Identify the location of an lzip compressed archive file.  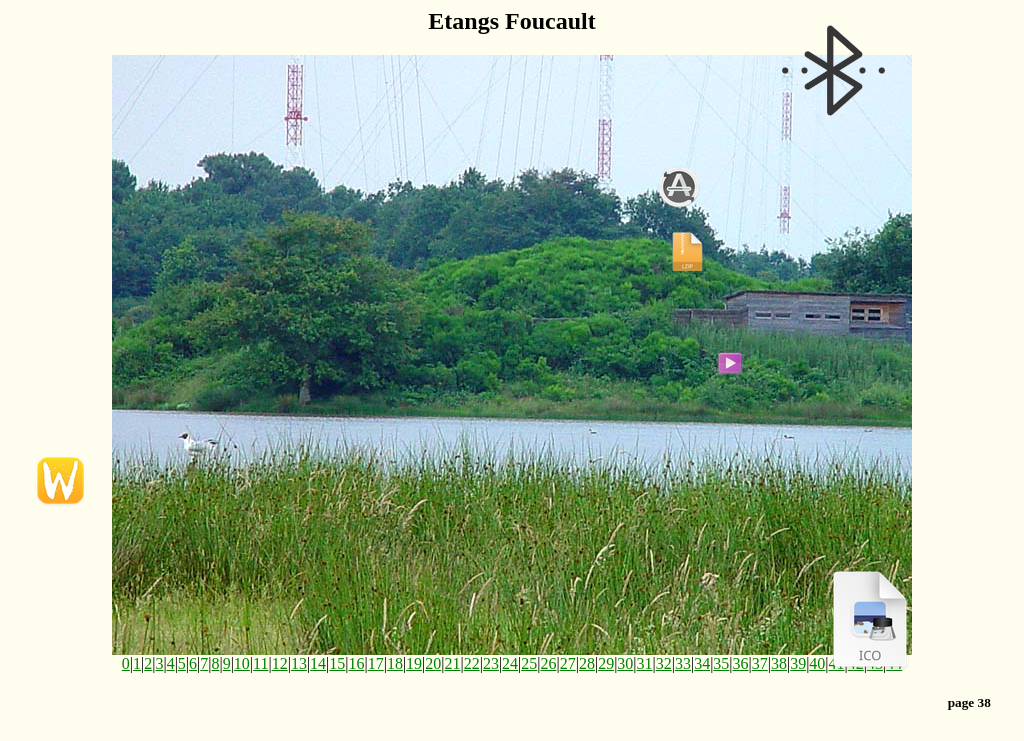
(687, 252).